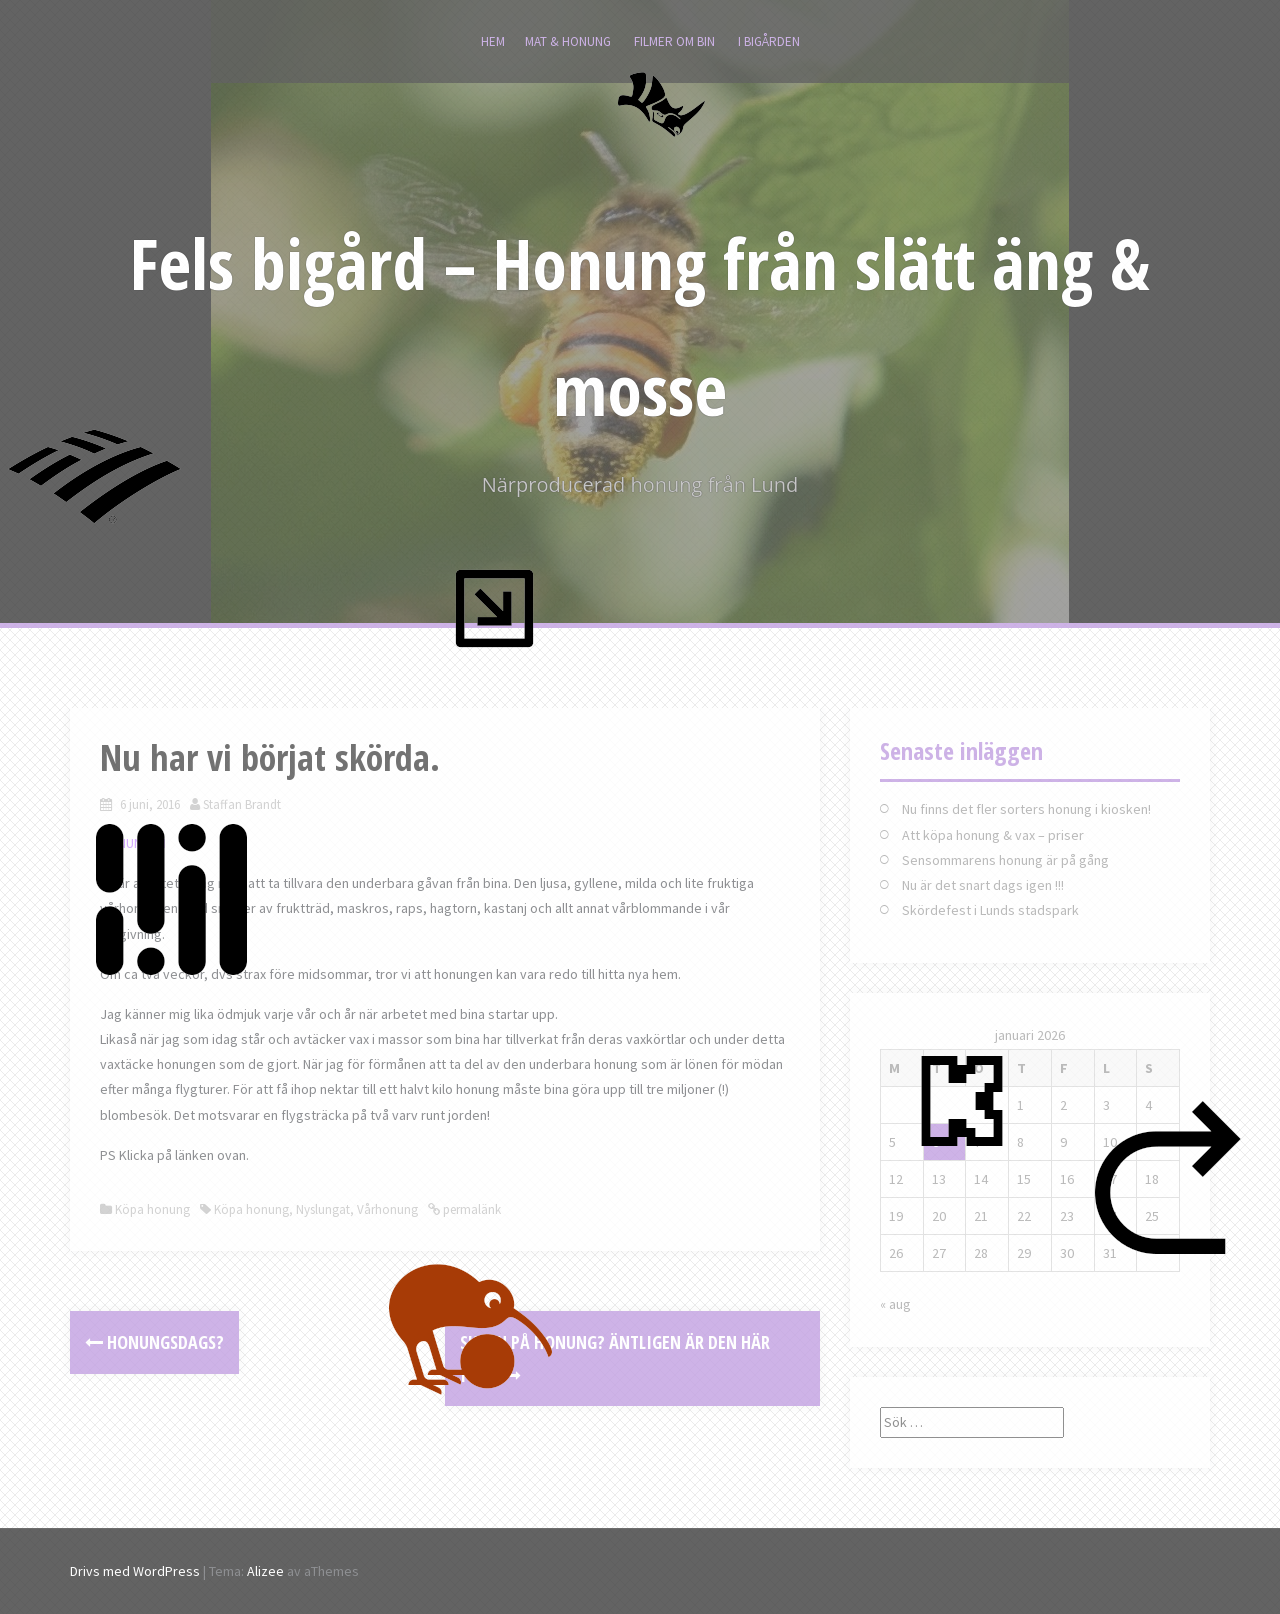 Image resolution: width=1280 pixels, height=1614 pixels. Describe the element at coordinates (661, 104) in the screenshot. I see `open Rhinoceros 3D modeling software` at that location.